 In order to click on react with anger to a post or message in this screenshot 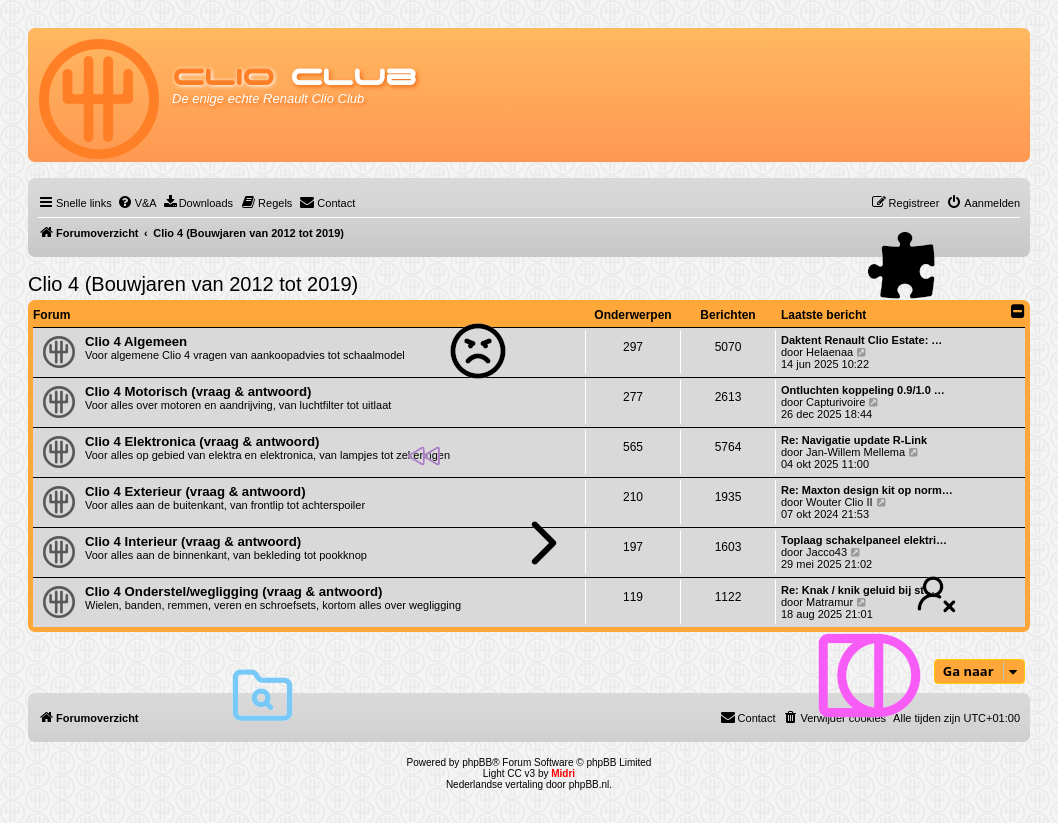, I will do `click(478, 351)`.